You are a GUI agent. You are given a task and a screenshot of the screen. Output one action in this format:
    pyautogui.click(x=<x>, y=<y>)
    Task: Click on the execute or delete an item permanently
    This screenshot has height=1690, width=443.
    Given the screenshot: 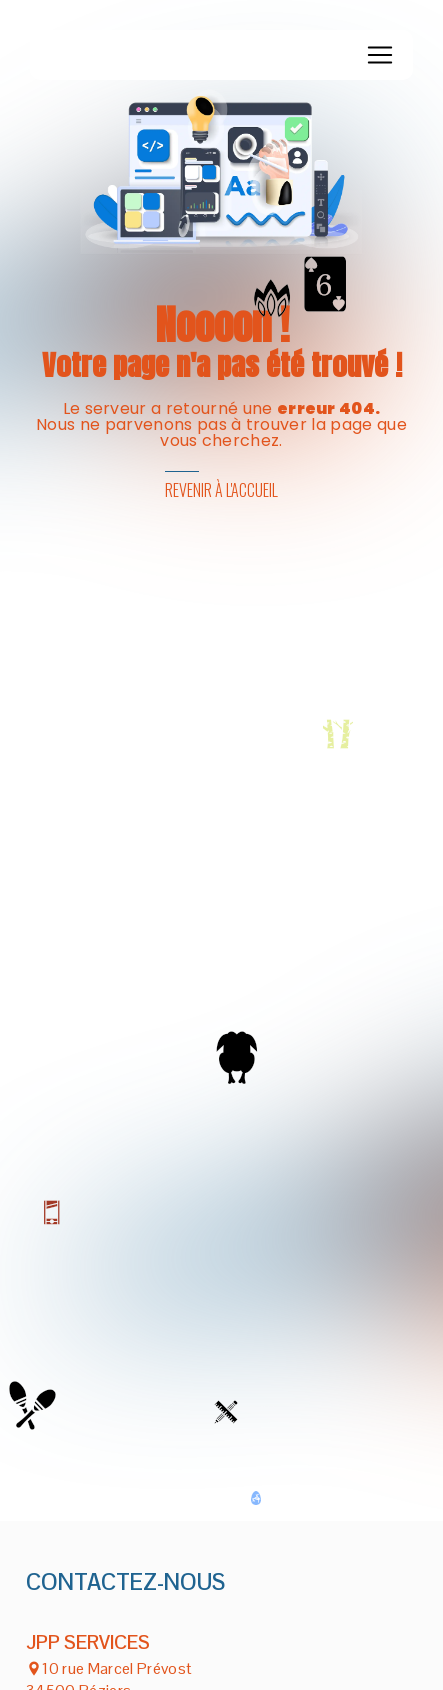 What is the action you would take?
    pyautogui.click(x=51, y=1212)
    